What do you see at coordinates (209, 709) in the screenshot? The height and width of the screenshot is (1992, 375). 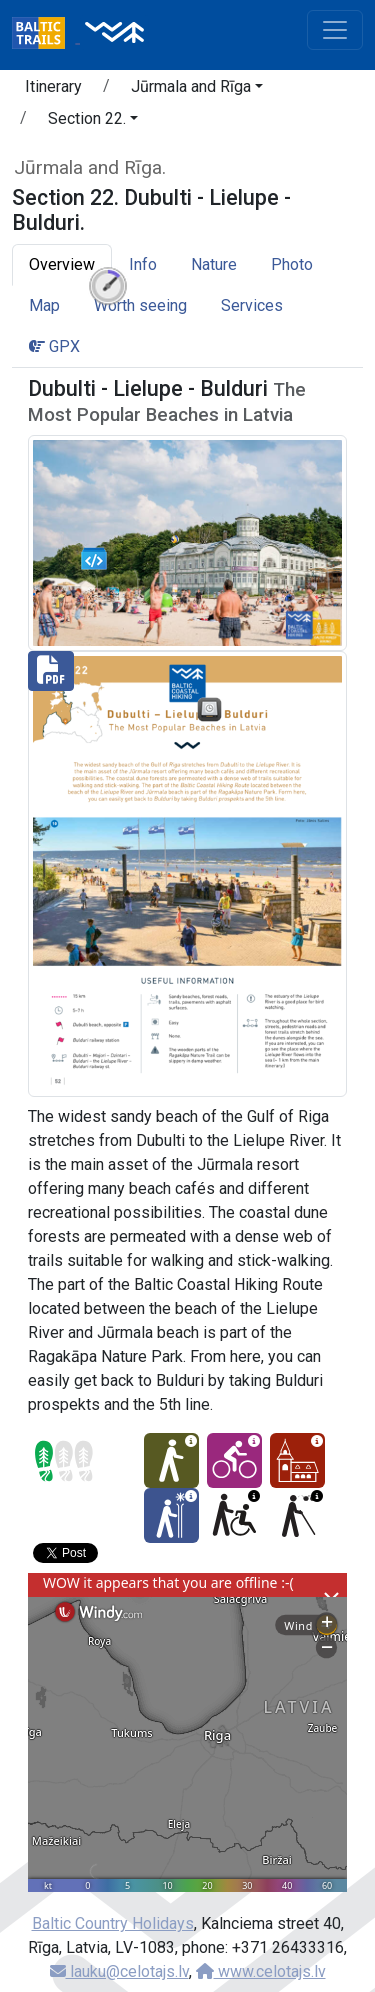 I see `open system backup preferences` at bounding box center [209, 709].